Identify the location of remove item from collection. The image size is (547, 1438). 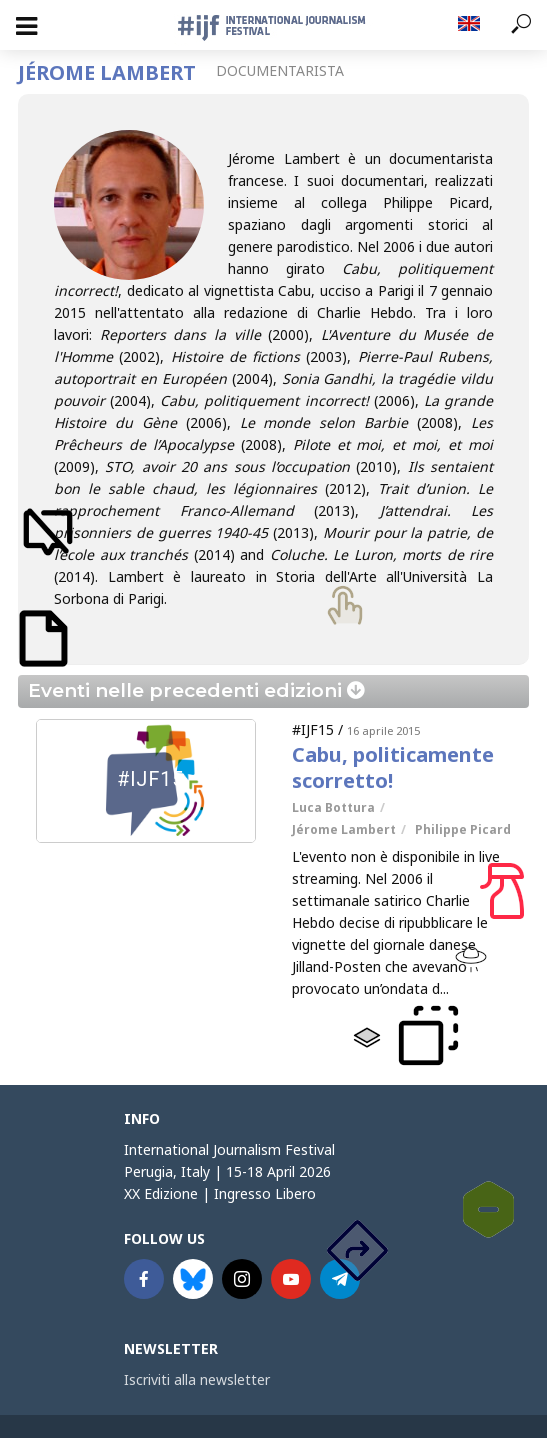
(488, 1209).